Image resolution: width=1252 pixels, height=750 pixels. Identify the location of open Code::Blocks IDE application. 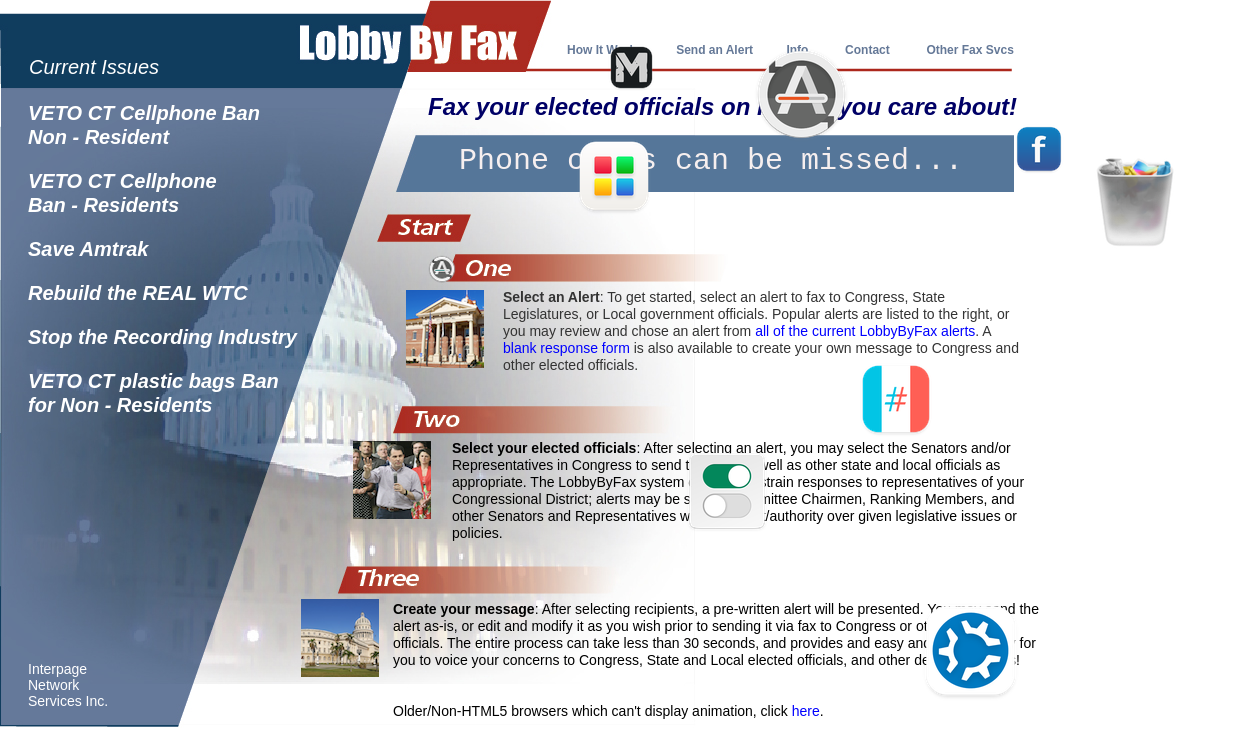
(614, 176).